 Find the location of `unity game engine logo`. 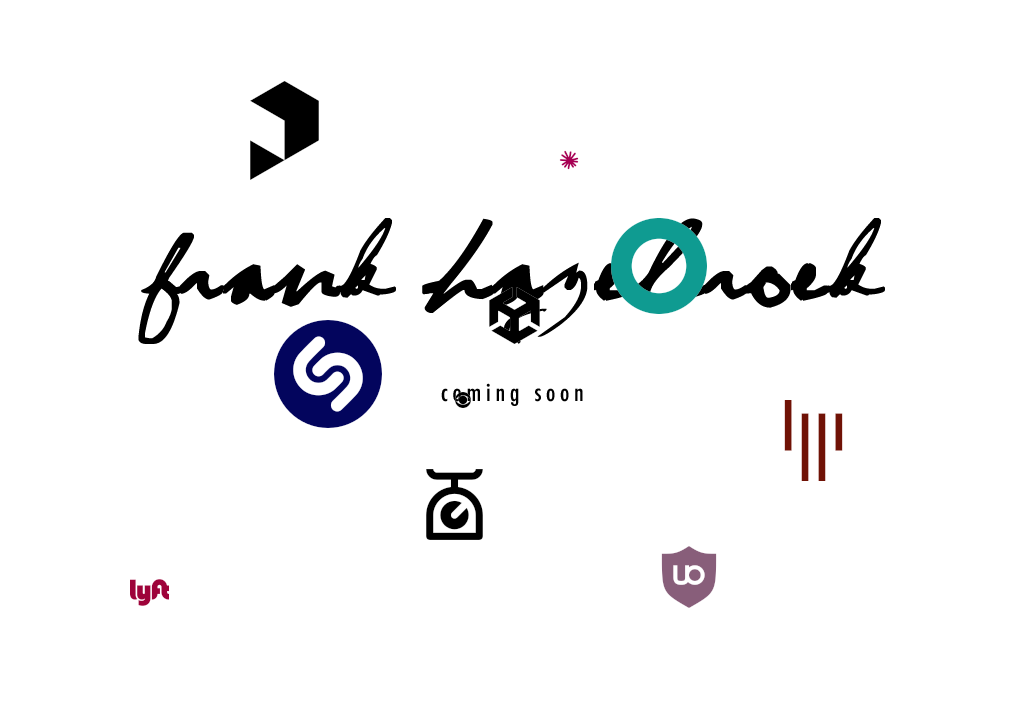

unity game engine logo is located at coordinates (514, 315).